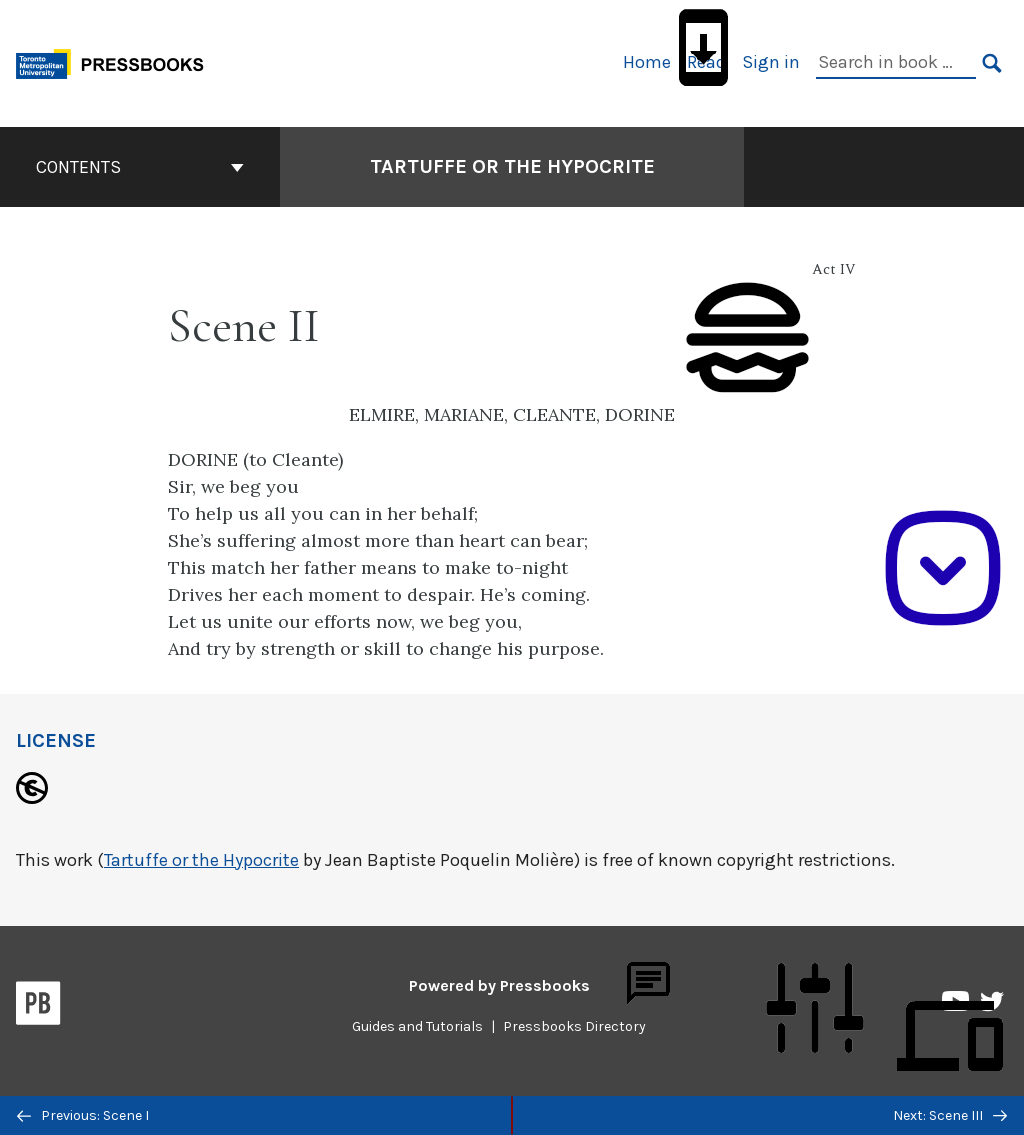  Describe the element at coordinates (815, 1008) in the screenshot. I see `adjust settings or preferences` at that location.